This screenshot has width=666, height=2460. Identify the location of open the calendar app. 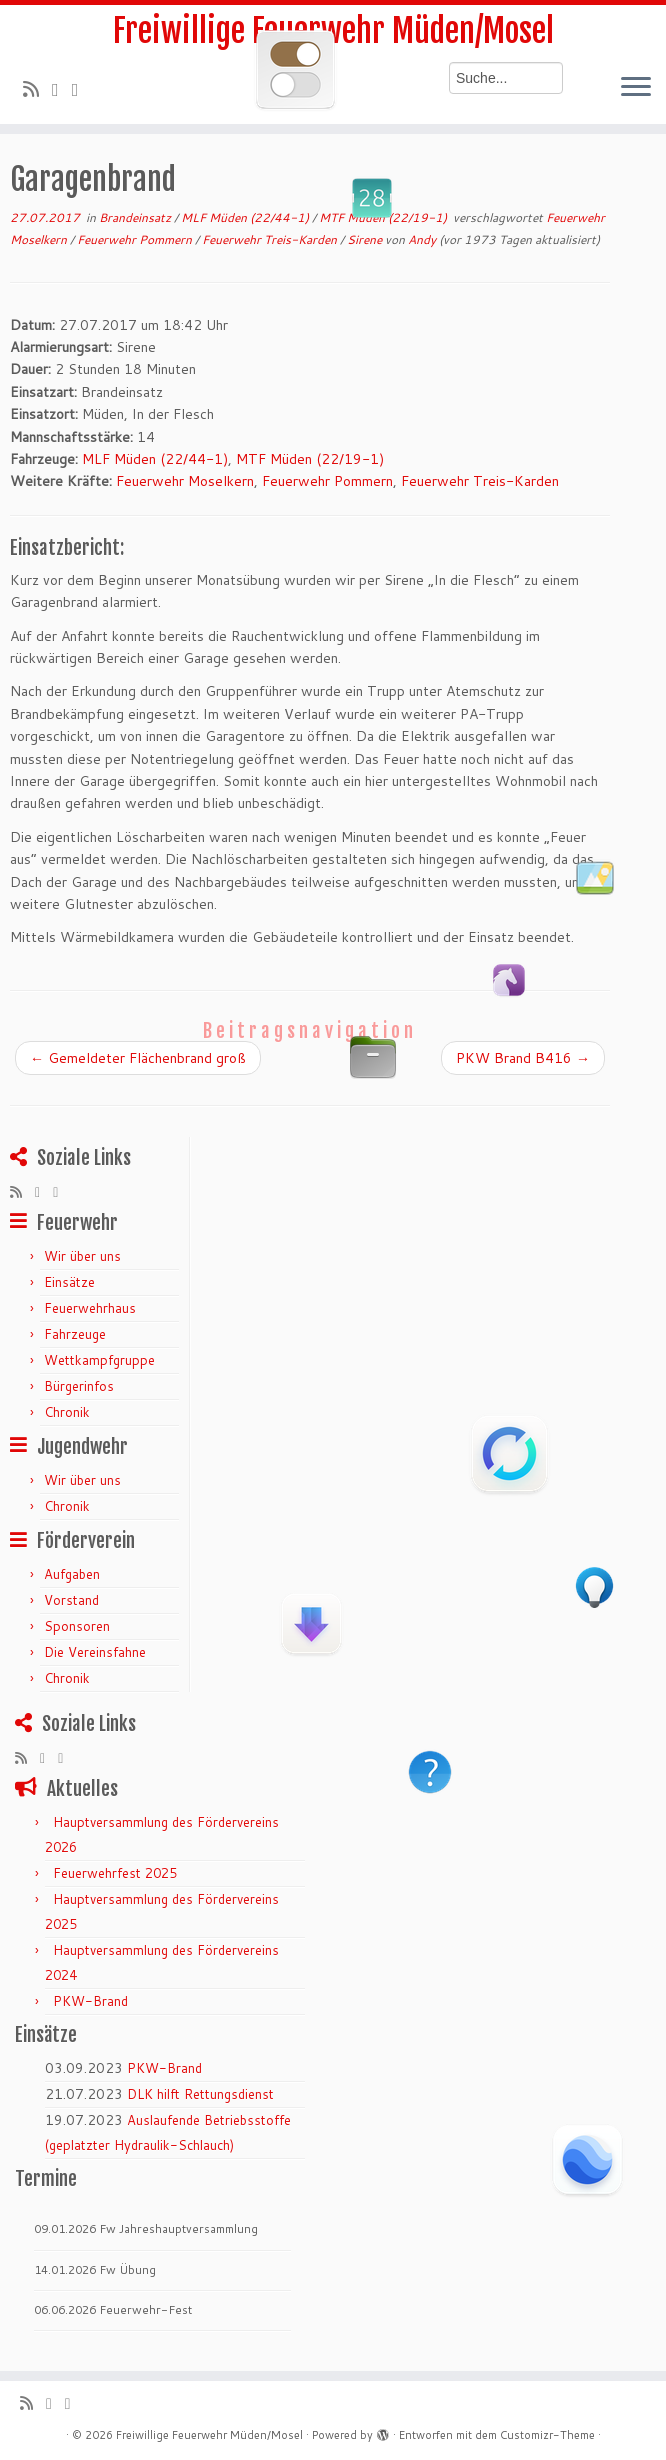
(372, 198).